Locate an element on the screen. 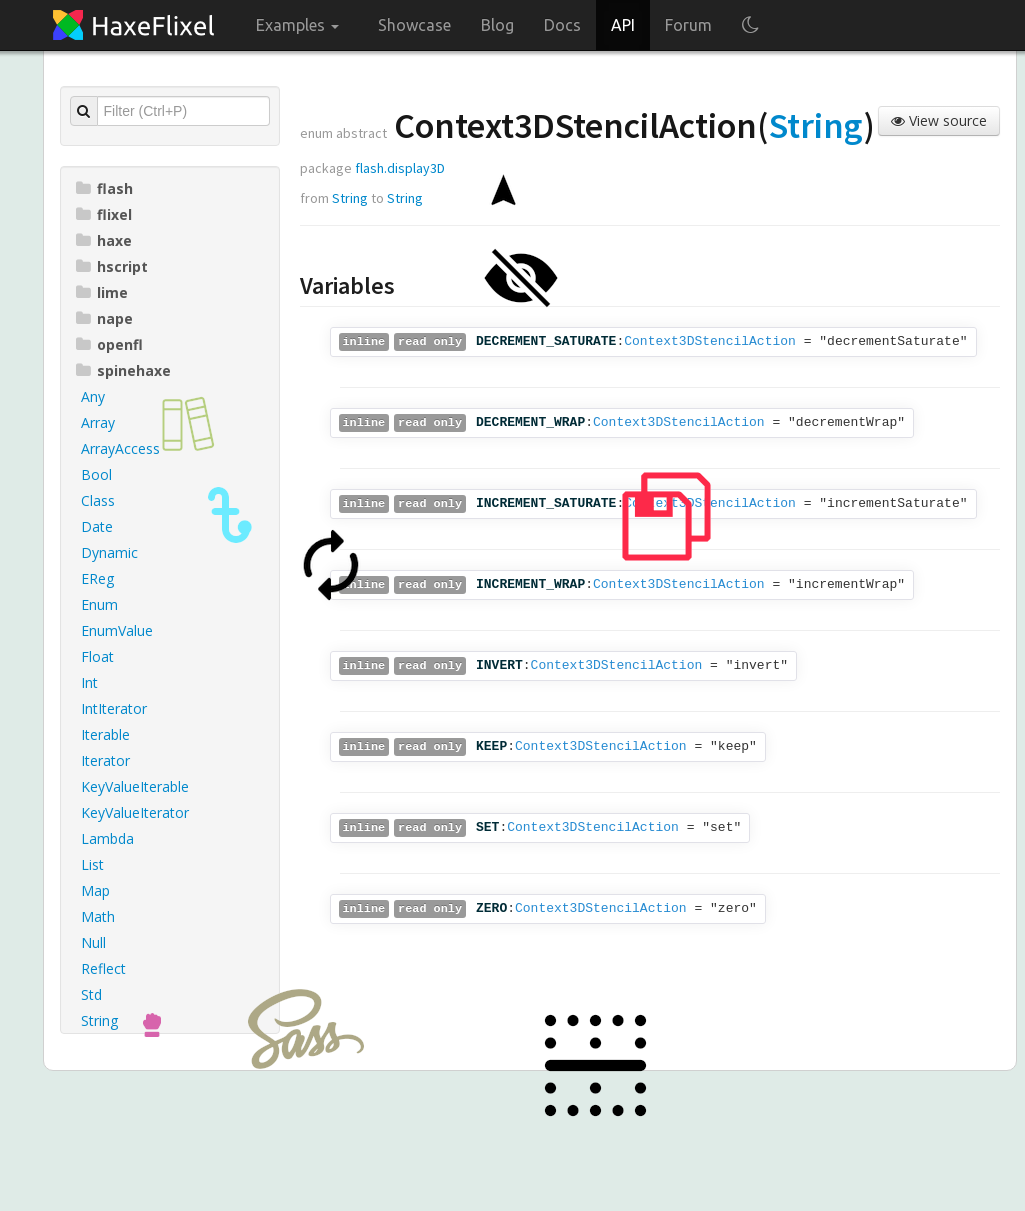 The image size is (1025, 1211). access your library or book collection is located at coordinates (186, 425).